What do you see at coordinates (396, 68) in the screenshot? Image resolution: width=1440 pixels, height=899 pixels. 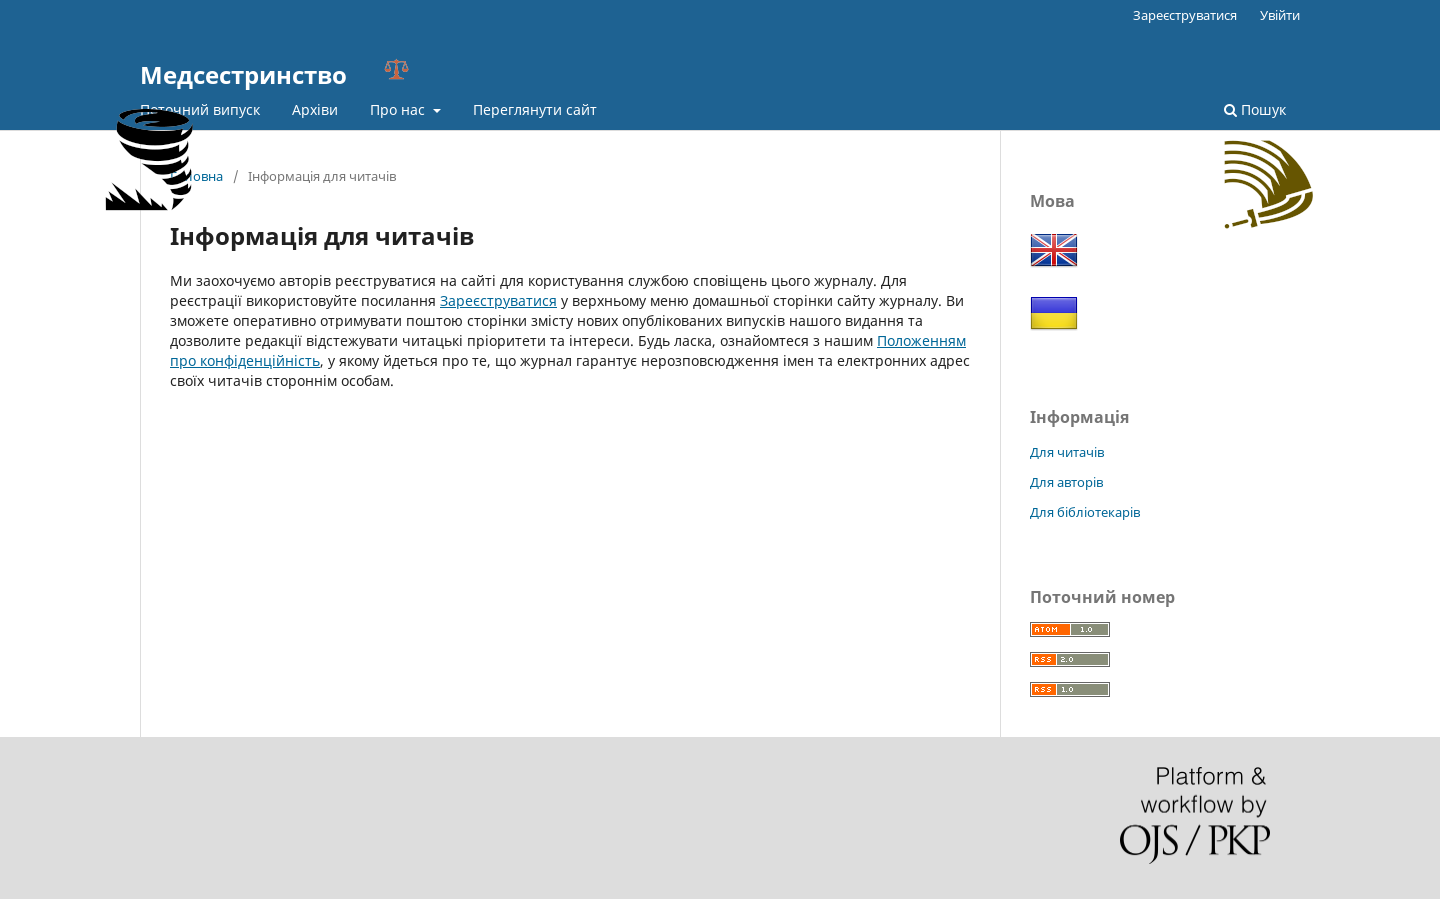 I see `access legal or terms of service information` at bounding box center [396, 68].